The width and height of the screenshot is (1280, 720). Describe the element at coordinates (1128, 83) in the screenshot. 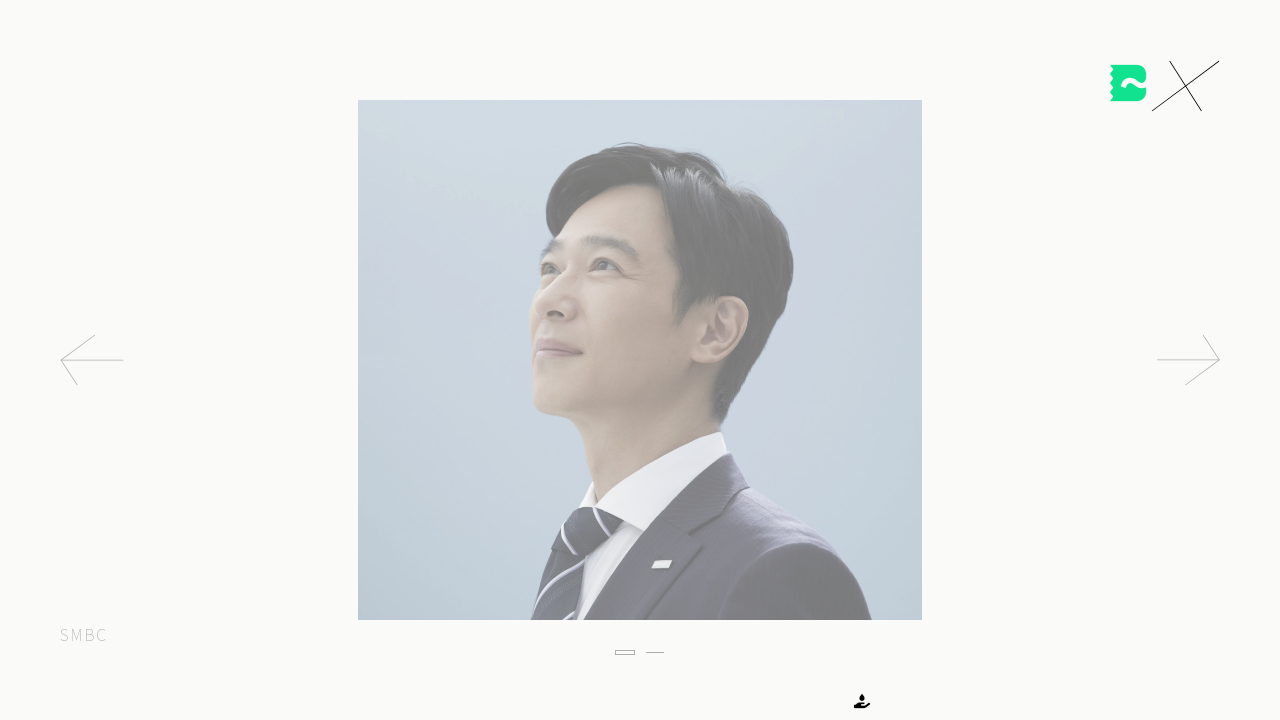

I see `Stubber app or service logo` at that location.